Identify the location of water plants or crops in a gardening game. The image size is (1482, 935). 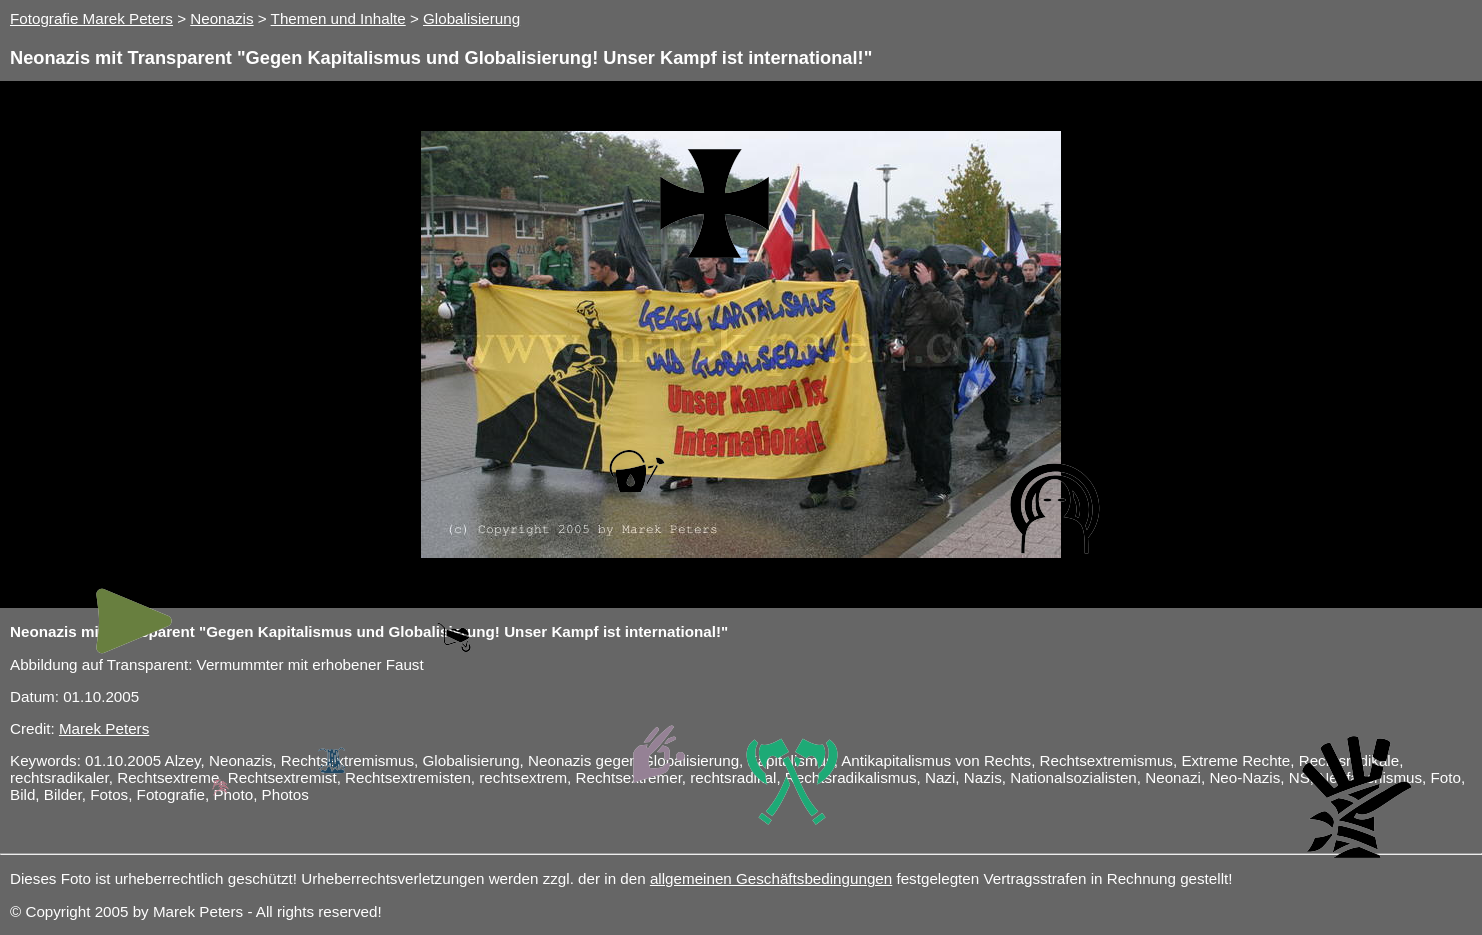
(637, 471).